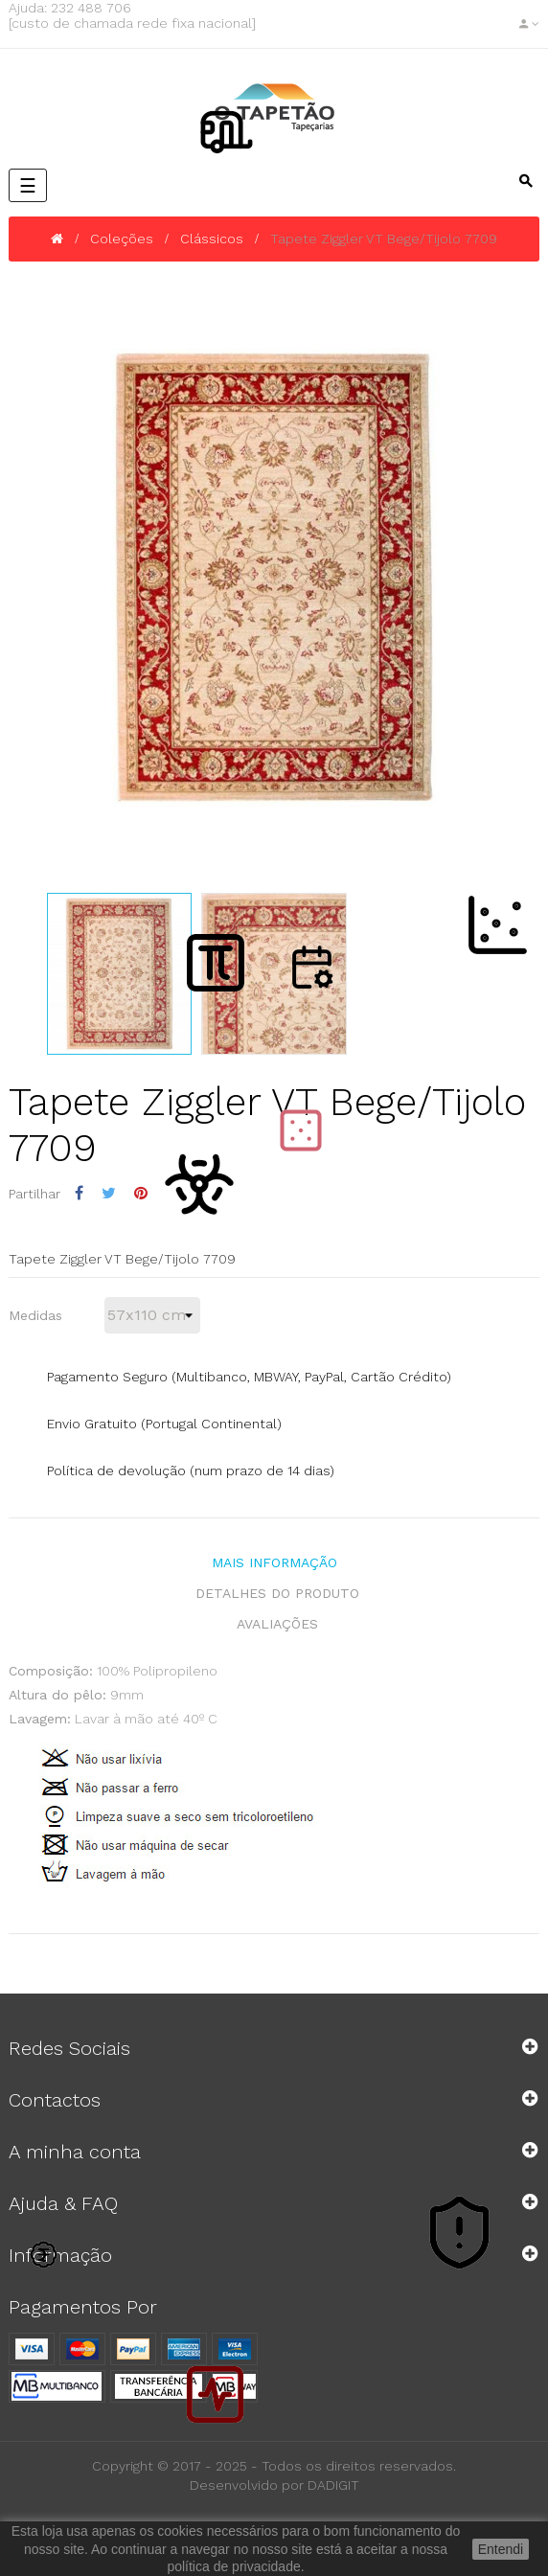 This screenshot has height=2576, width=548. I want to click on indicates hazardous or dangerous content, so click(199, 1184).